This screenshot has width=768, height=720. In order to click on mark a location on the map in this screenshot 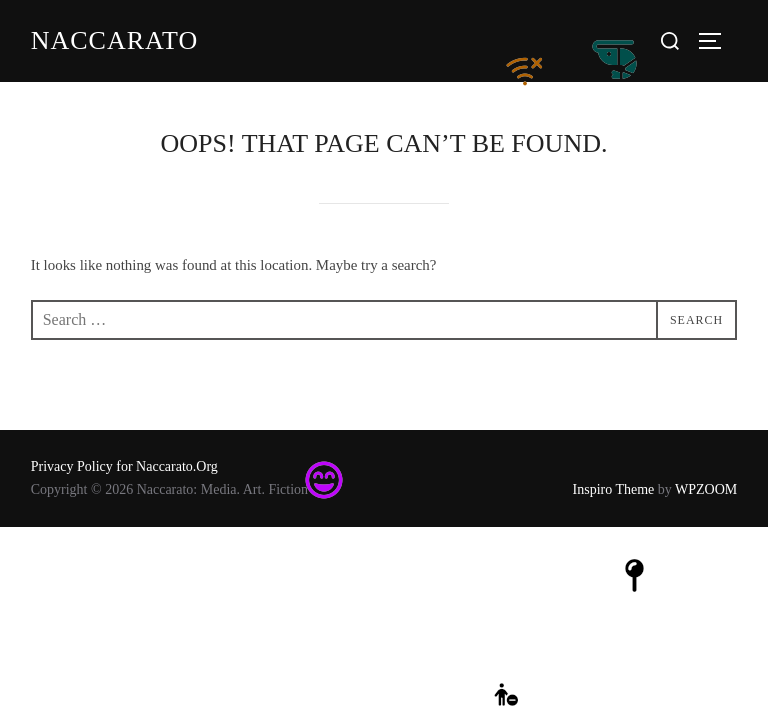, I will do `click(634, 575)`.